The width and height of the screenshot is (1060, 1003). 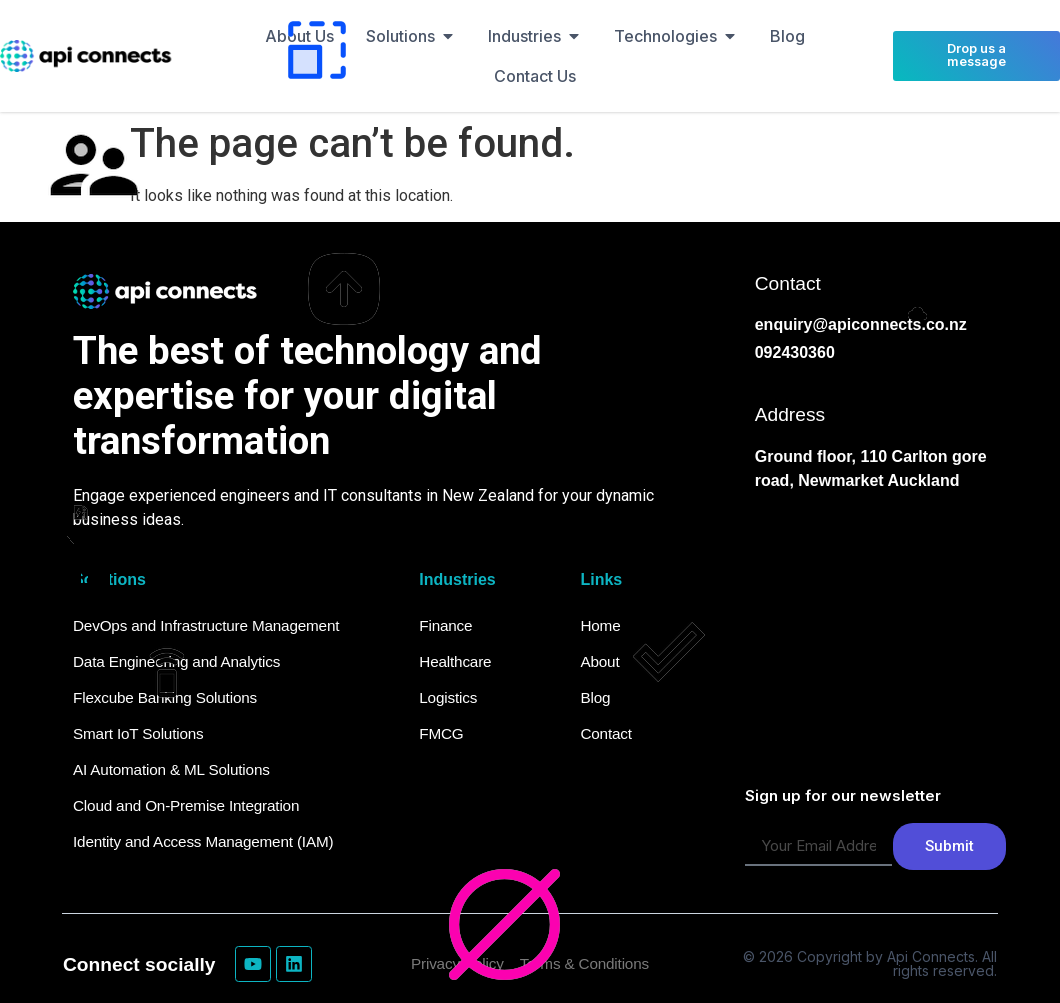 I want to click on find nearby electric vehicle charging stations, so click(x=80, y=512).